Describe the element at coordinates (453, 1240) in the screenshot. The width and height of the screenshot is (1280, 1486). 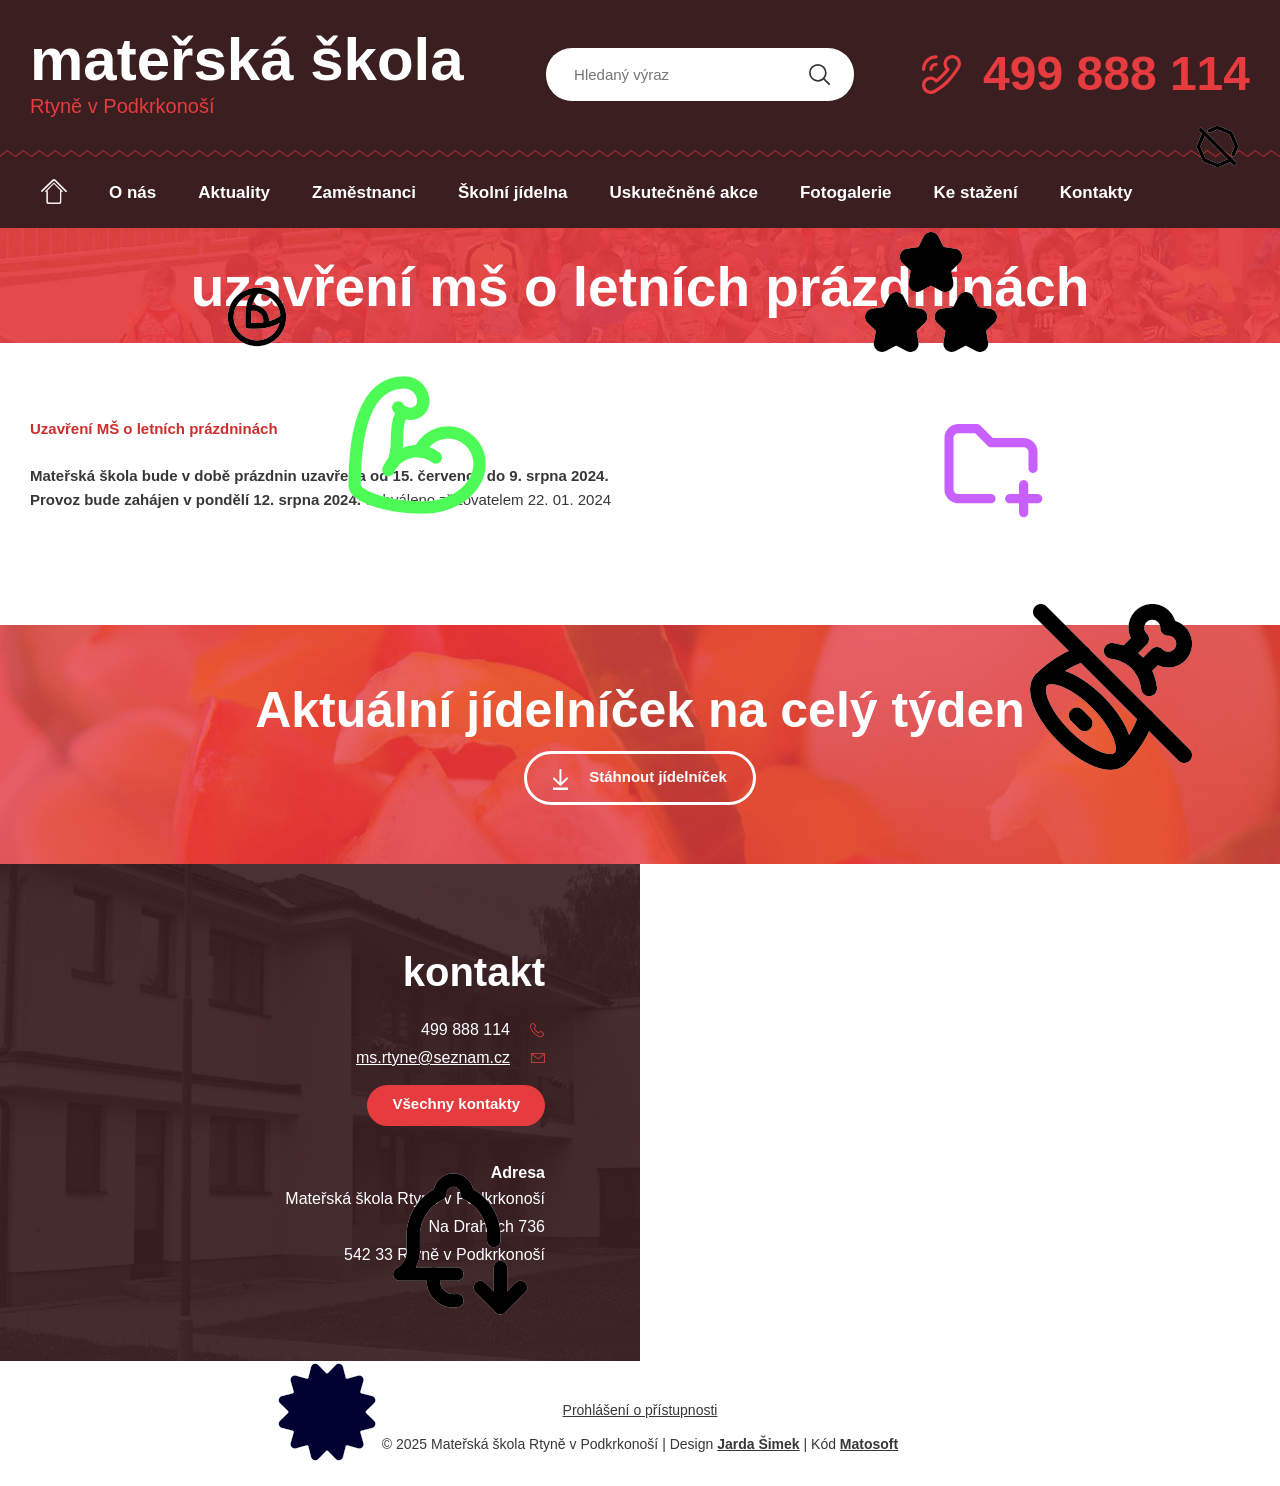
I see `download notifications` at that location.